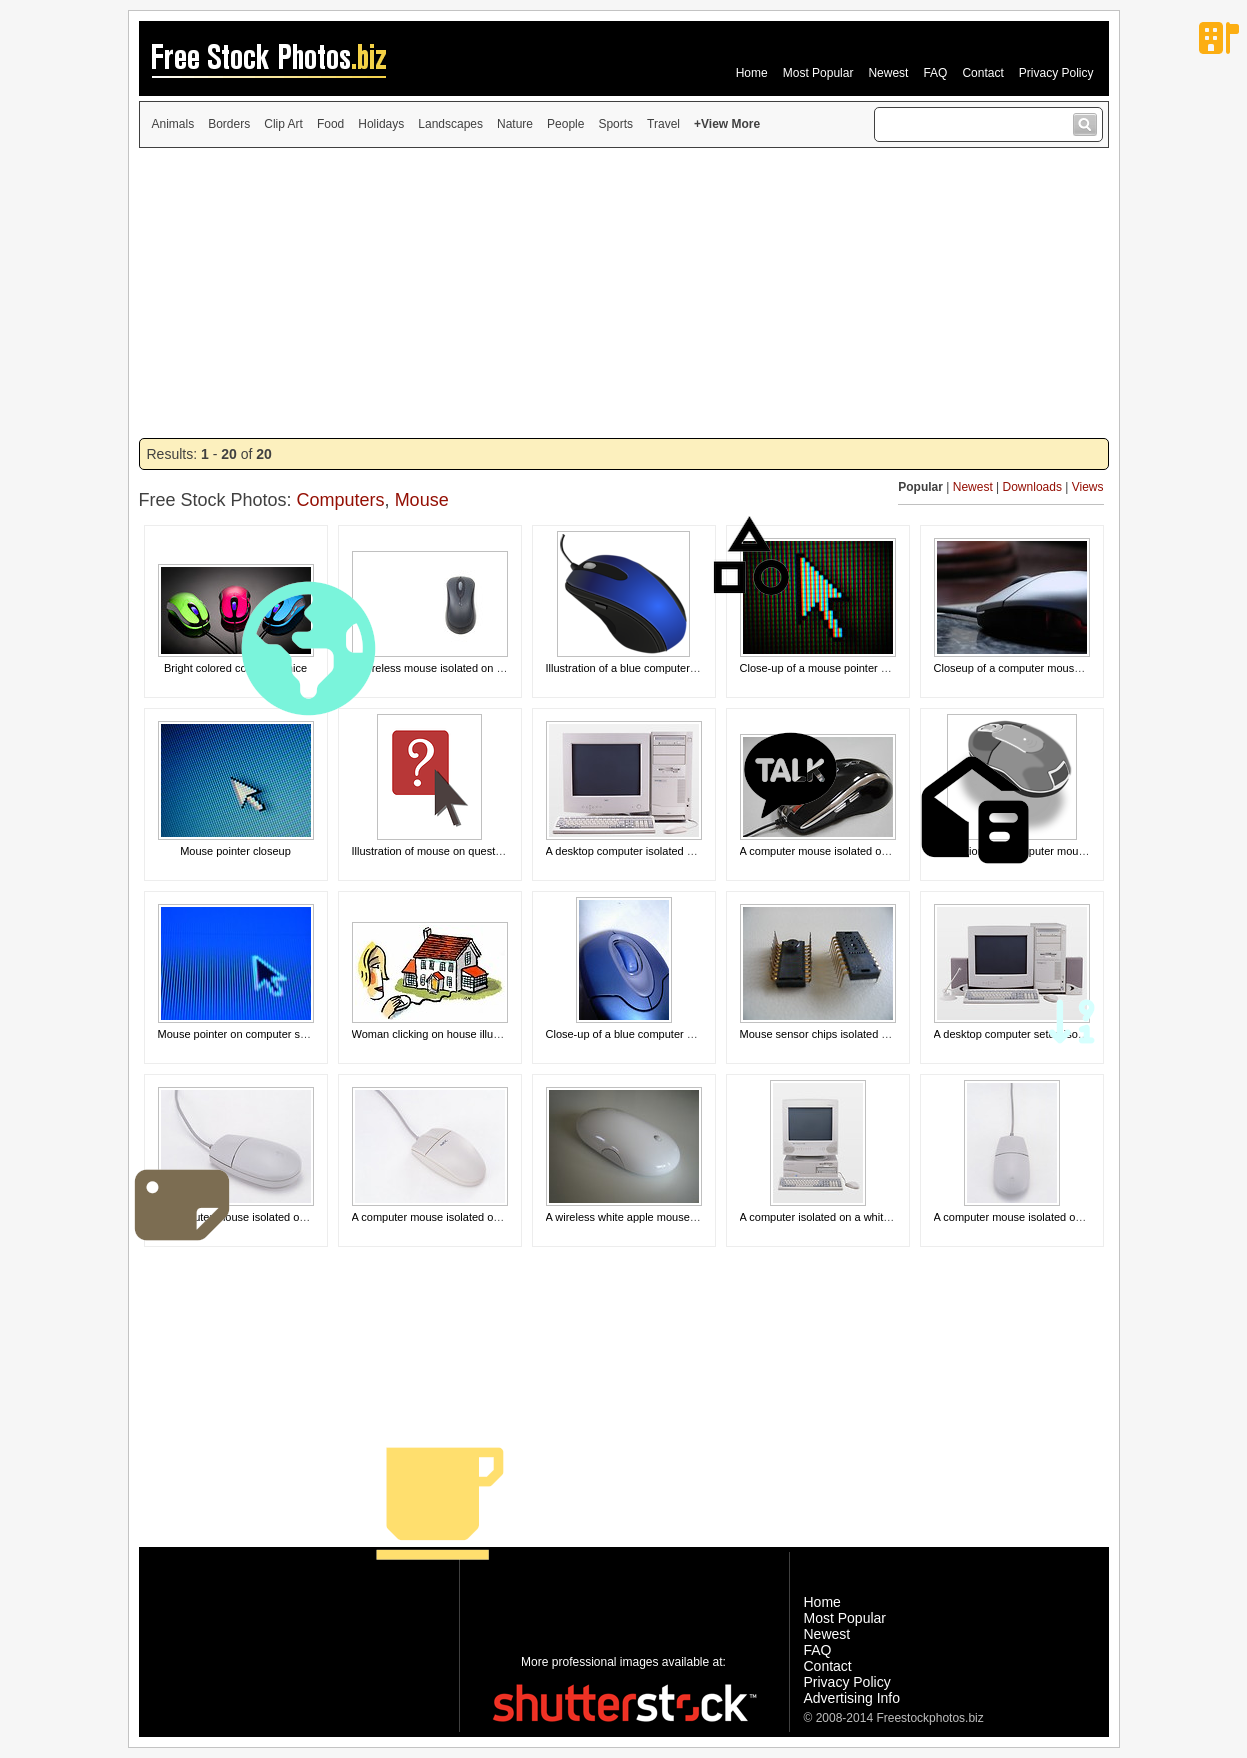  I want to click on view government or official building location, so click(1219, 38).